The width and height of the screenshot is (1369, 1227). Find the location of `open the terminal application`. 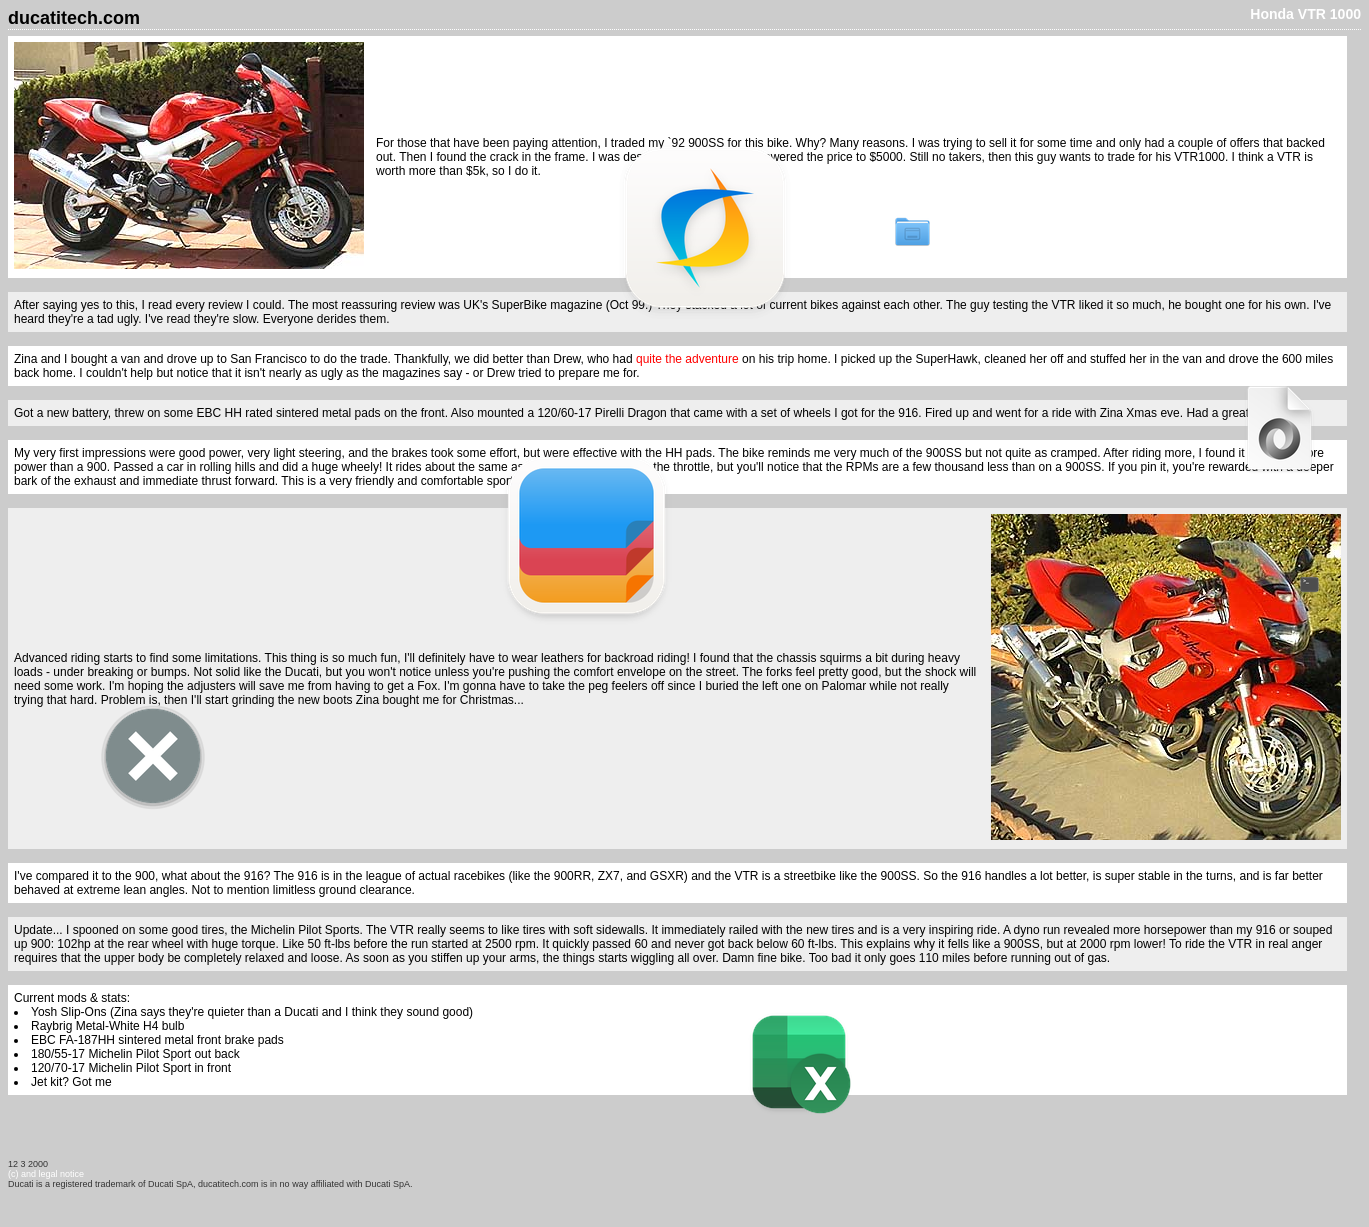

open the terminal application is located at coordinates (1309, 584).